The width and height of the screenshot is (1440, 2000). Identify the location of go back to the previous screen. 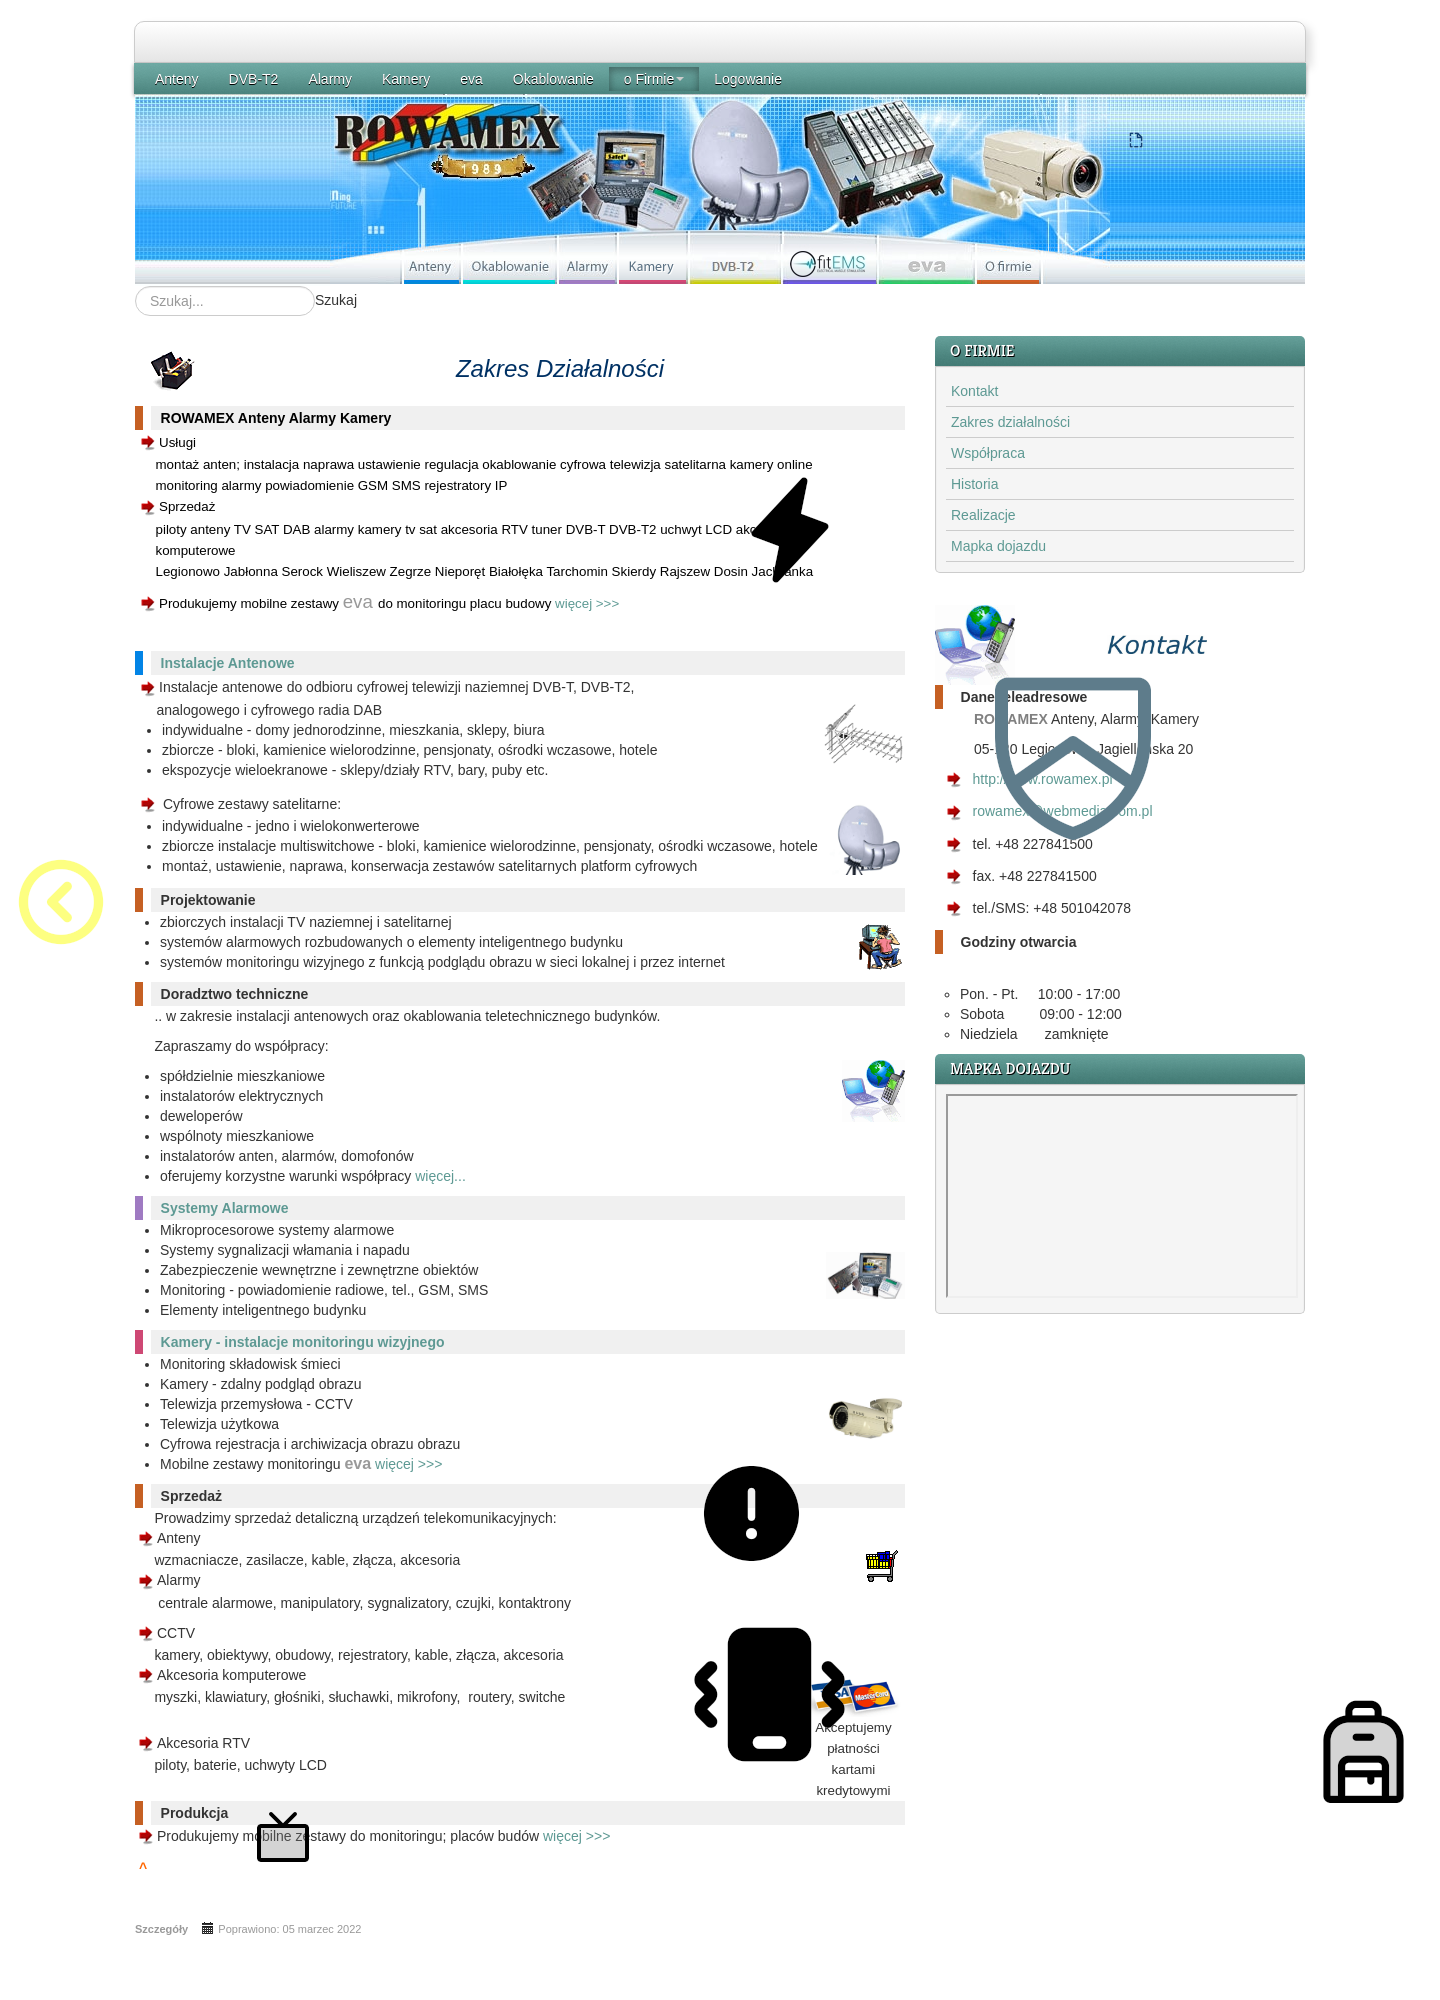
(61, 902).